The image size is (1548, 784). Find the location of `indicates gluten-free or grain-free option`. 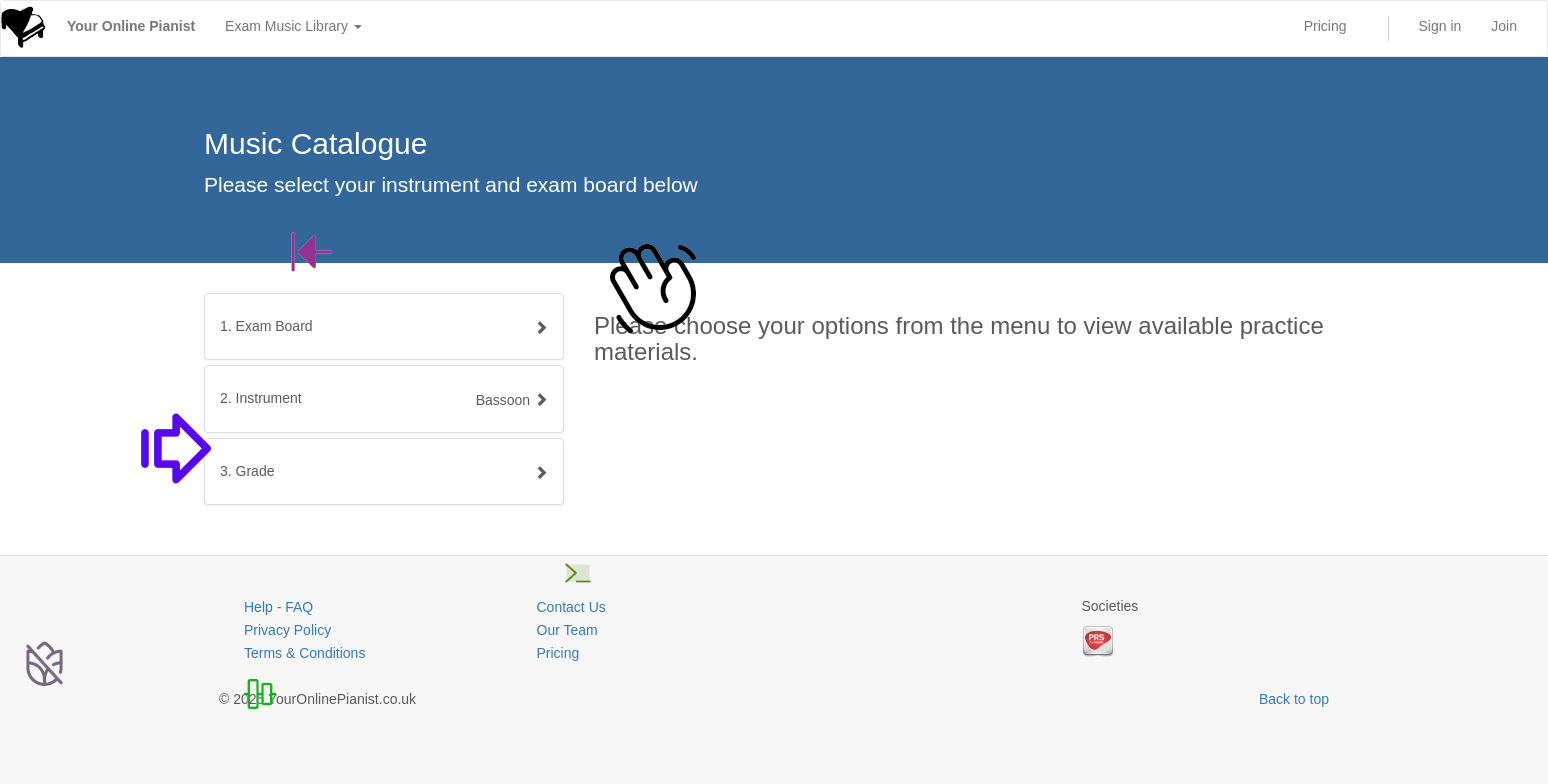

indicates gluten-free or grain-free option is located at coordinates (44, 664).